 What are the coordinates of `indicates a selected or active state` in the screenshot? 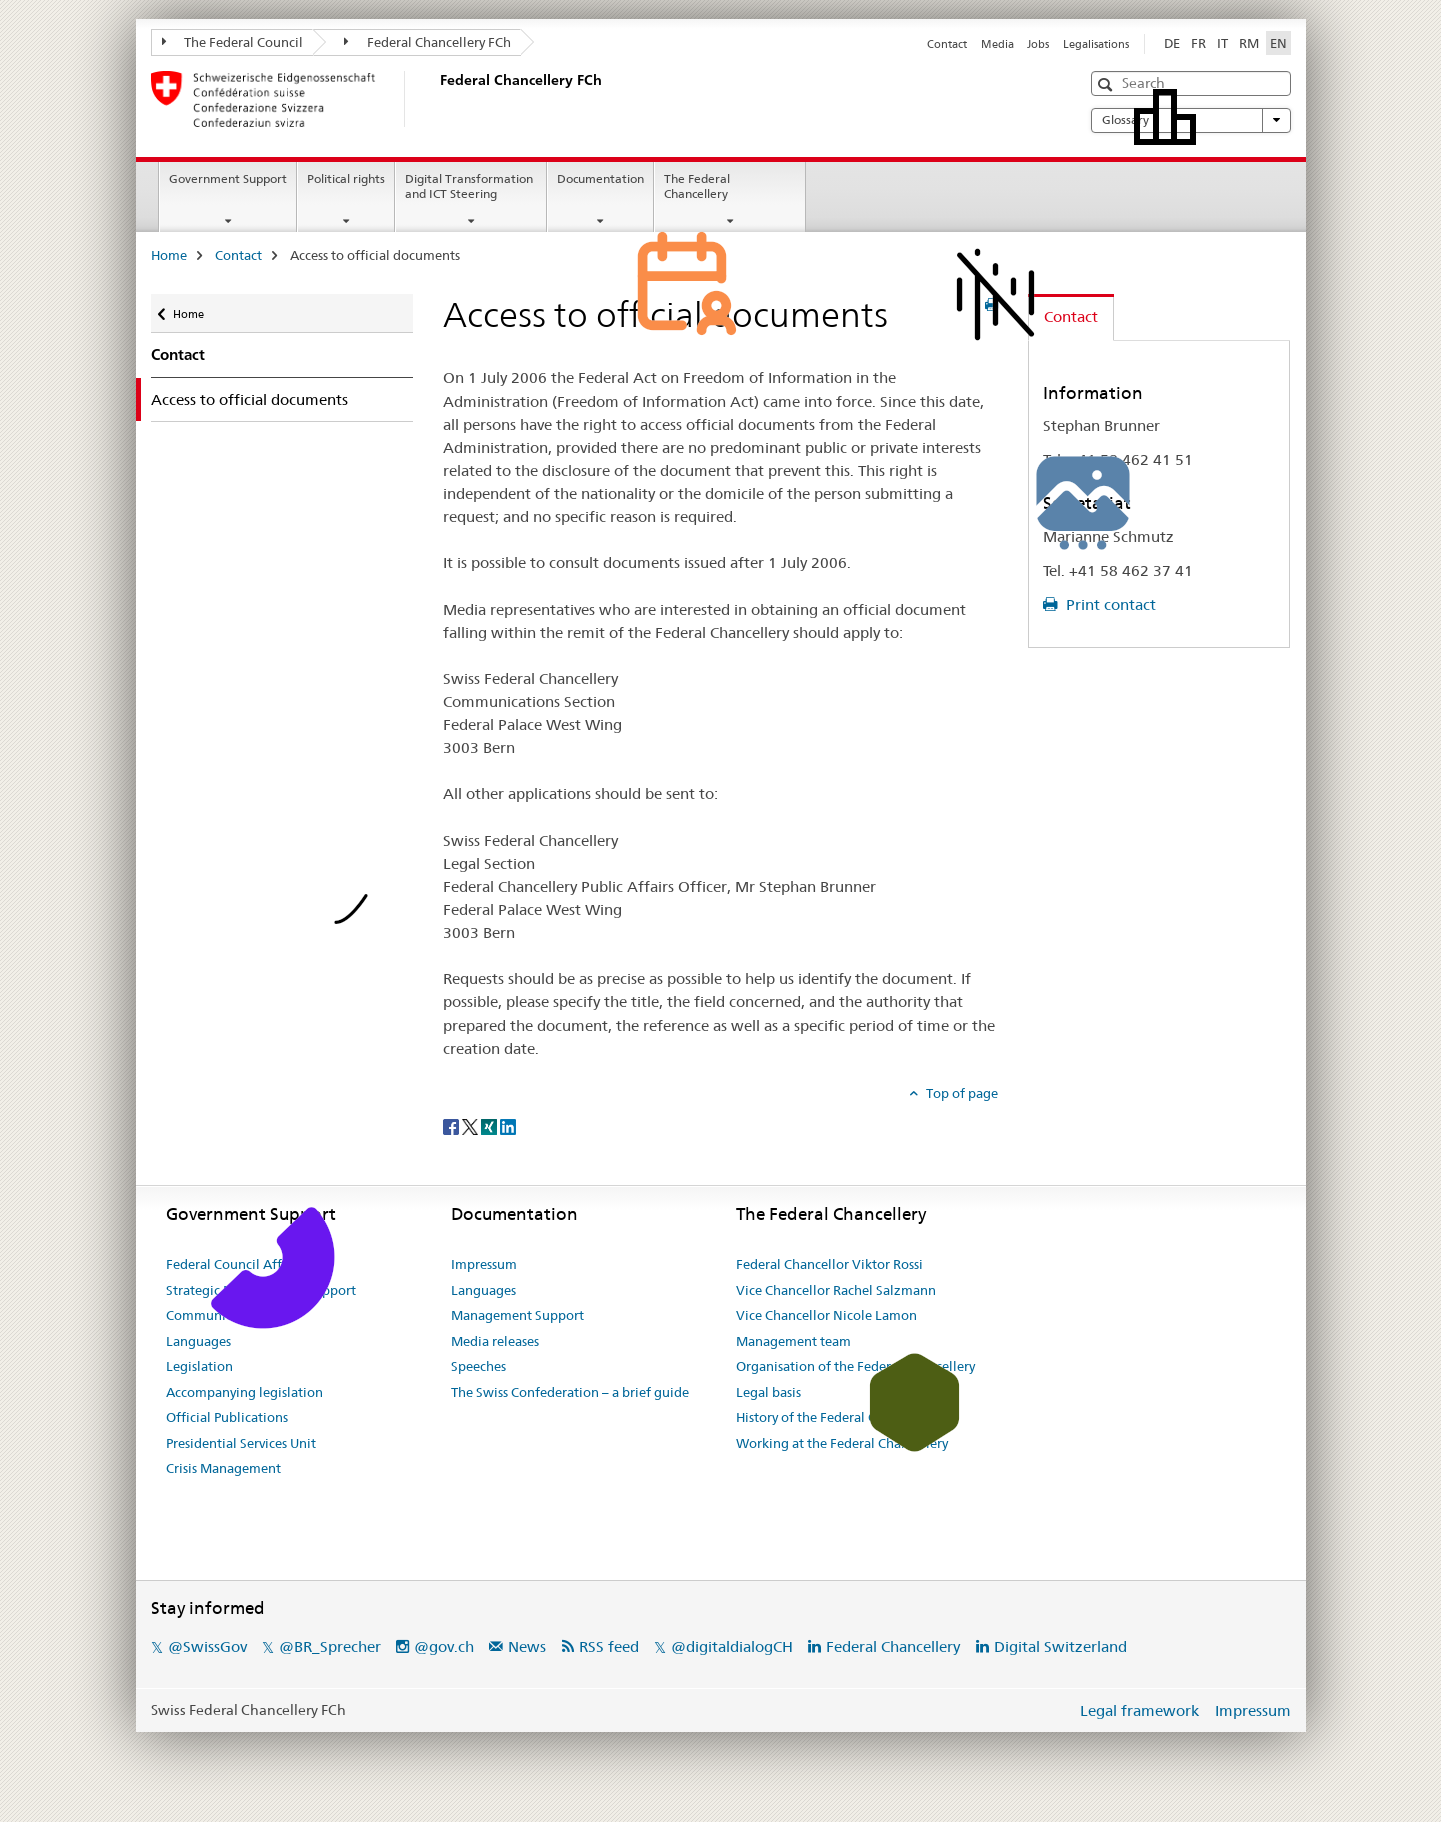 It's located at (914, 1402).